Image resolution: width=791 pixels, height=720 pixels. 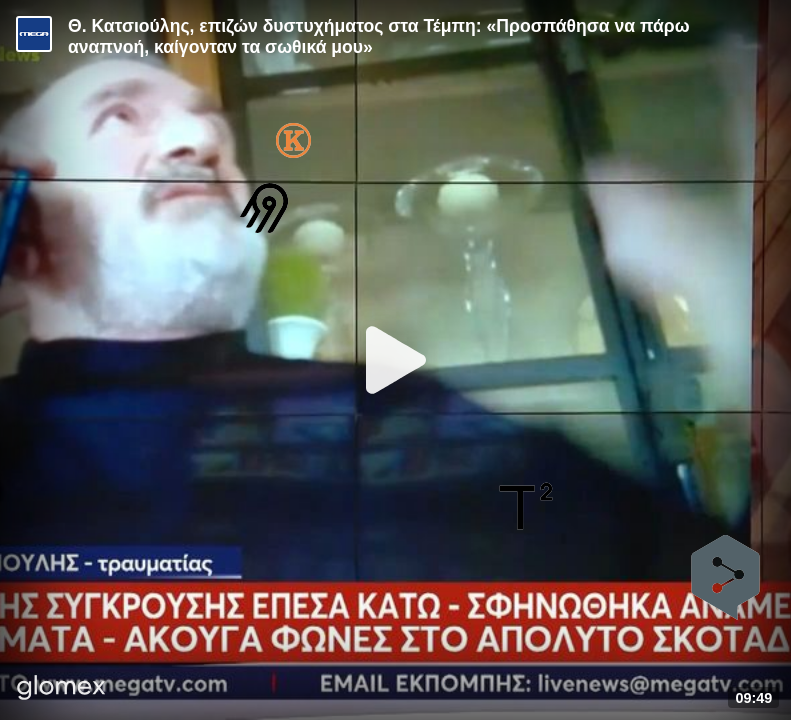 I want to click on format text as superscript, so click(x=526, y=506).